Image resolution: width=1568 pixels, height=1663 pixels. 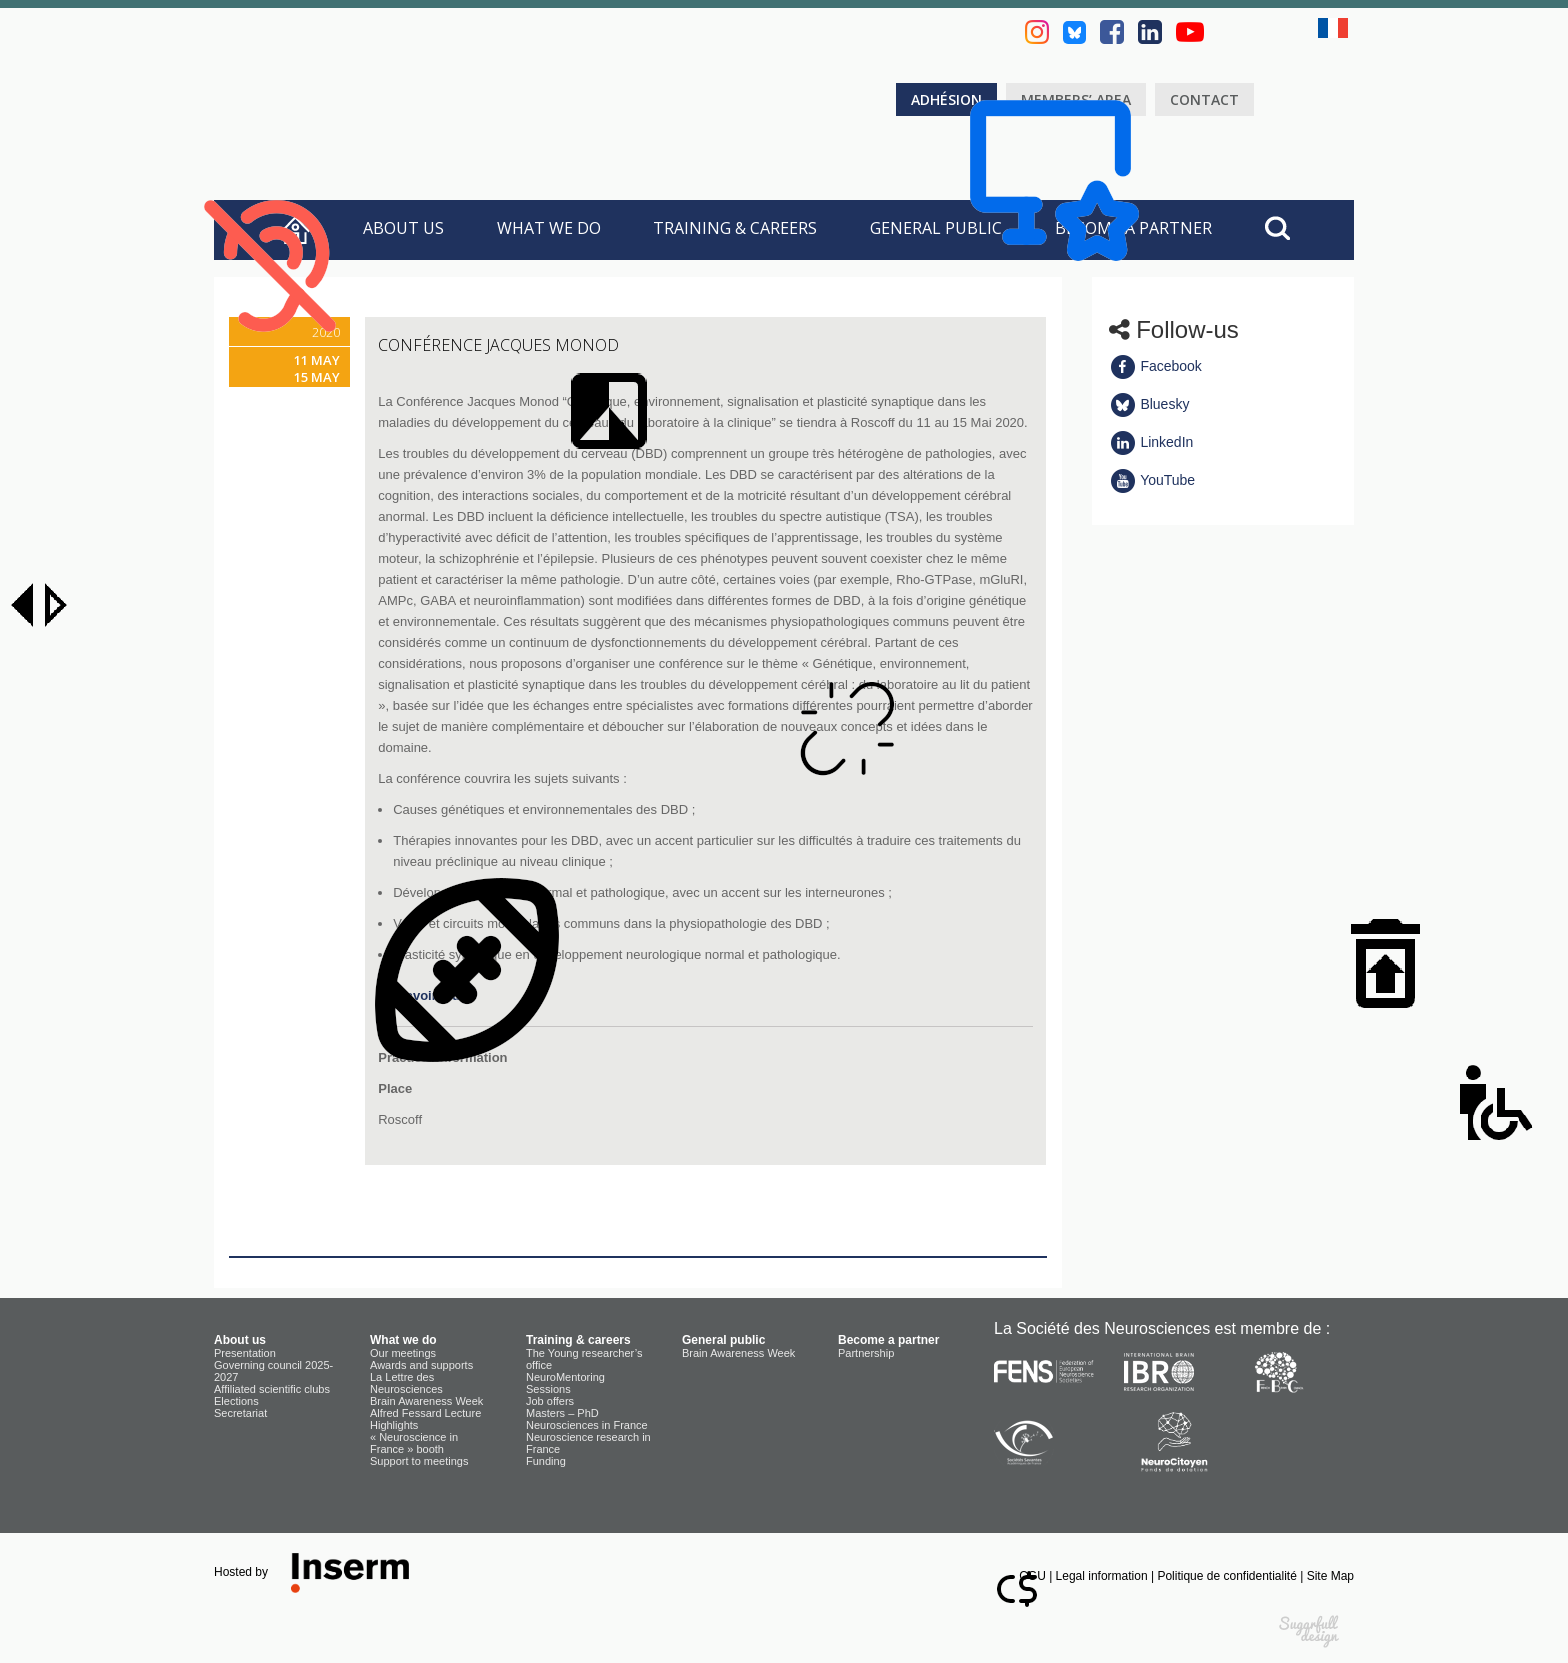 I want to click on mute audio or disable listening, so click(x=270, y=266).